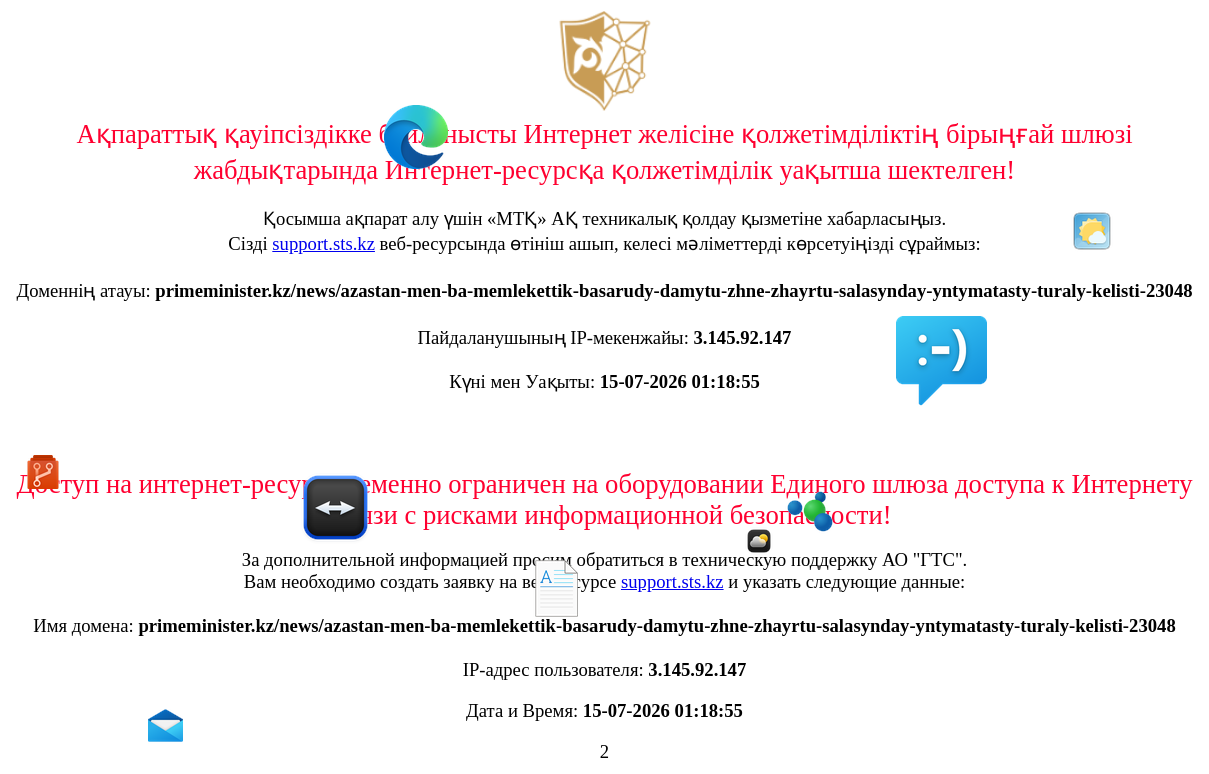 This screenshot has width=1209, height=774. What do you see at coordinates (941, 361) in the screenshot?
I see `open the messaging app` at bounding box center [941, 361].